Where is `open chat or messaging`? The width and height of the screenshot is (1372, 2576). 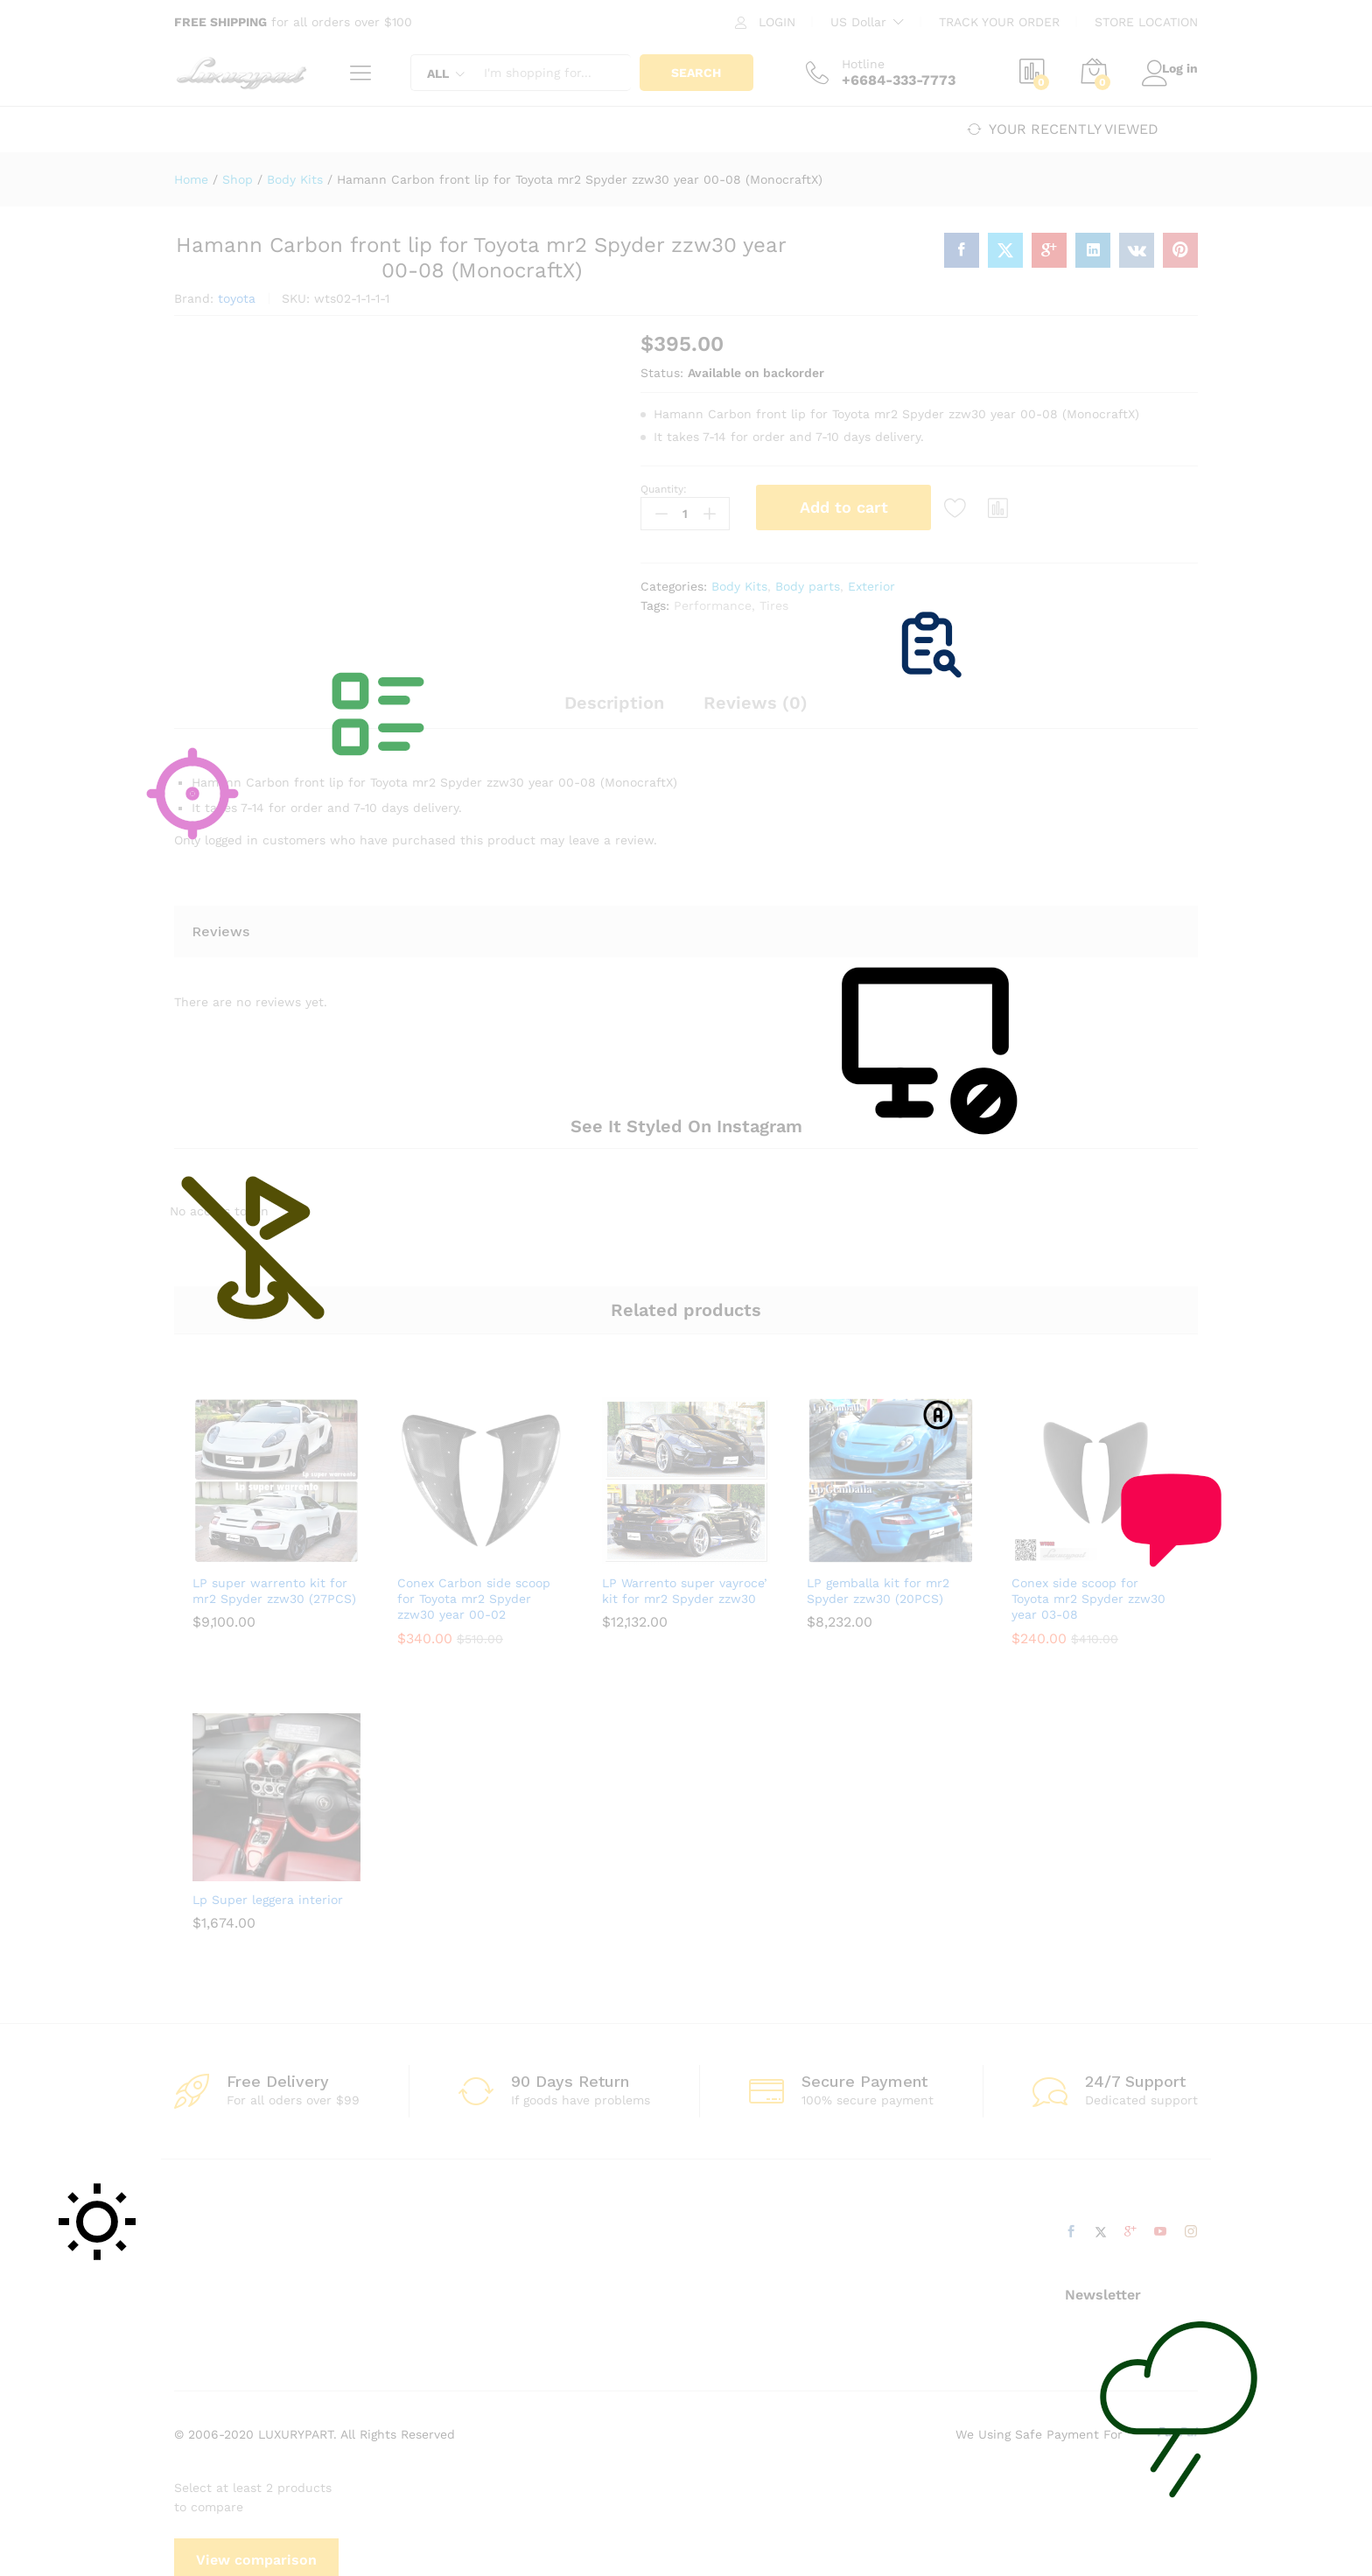 open chat or messaging is located at coordinates (1171, 1520).